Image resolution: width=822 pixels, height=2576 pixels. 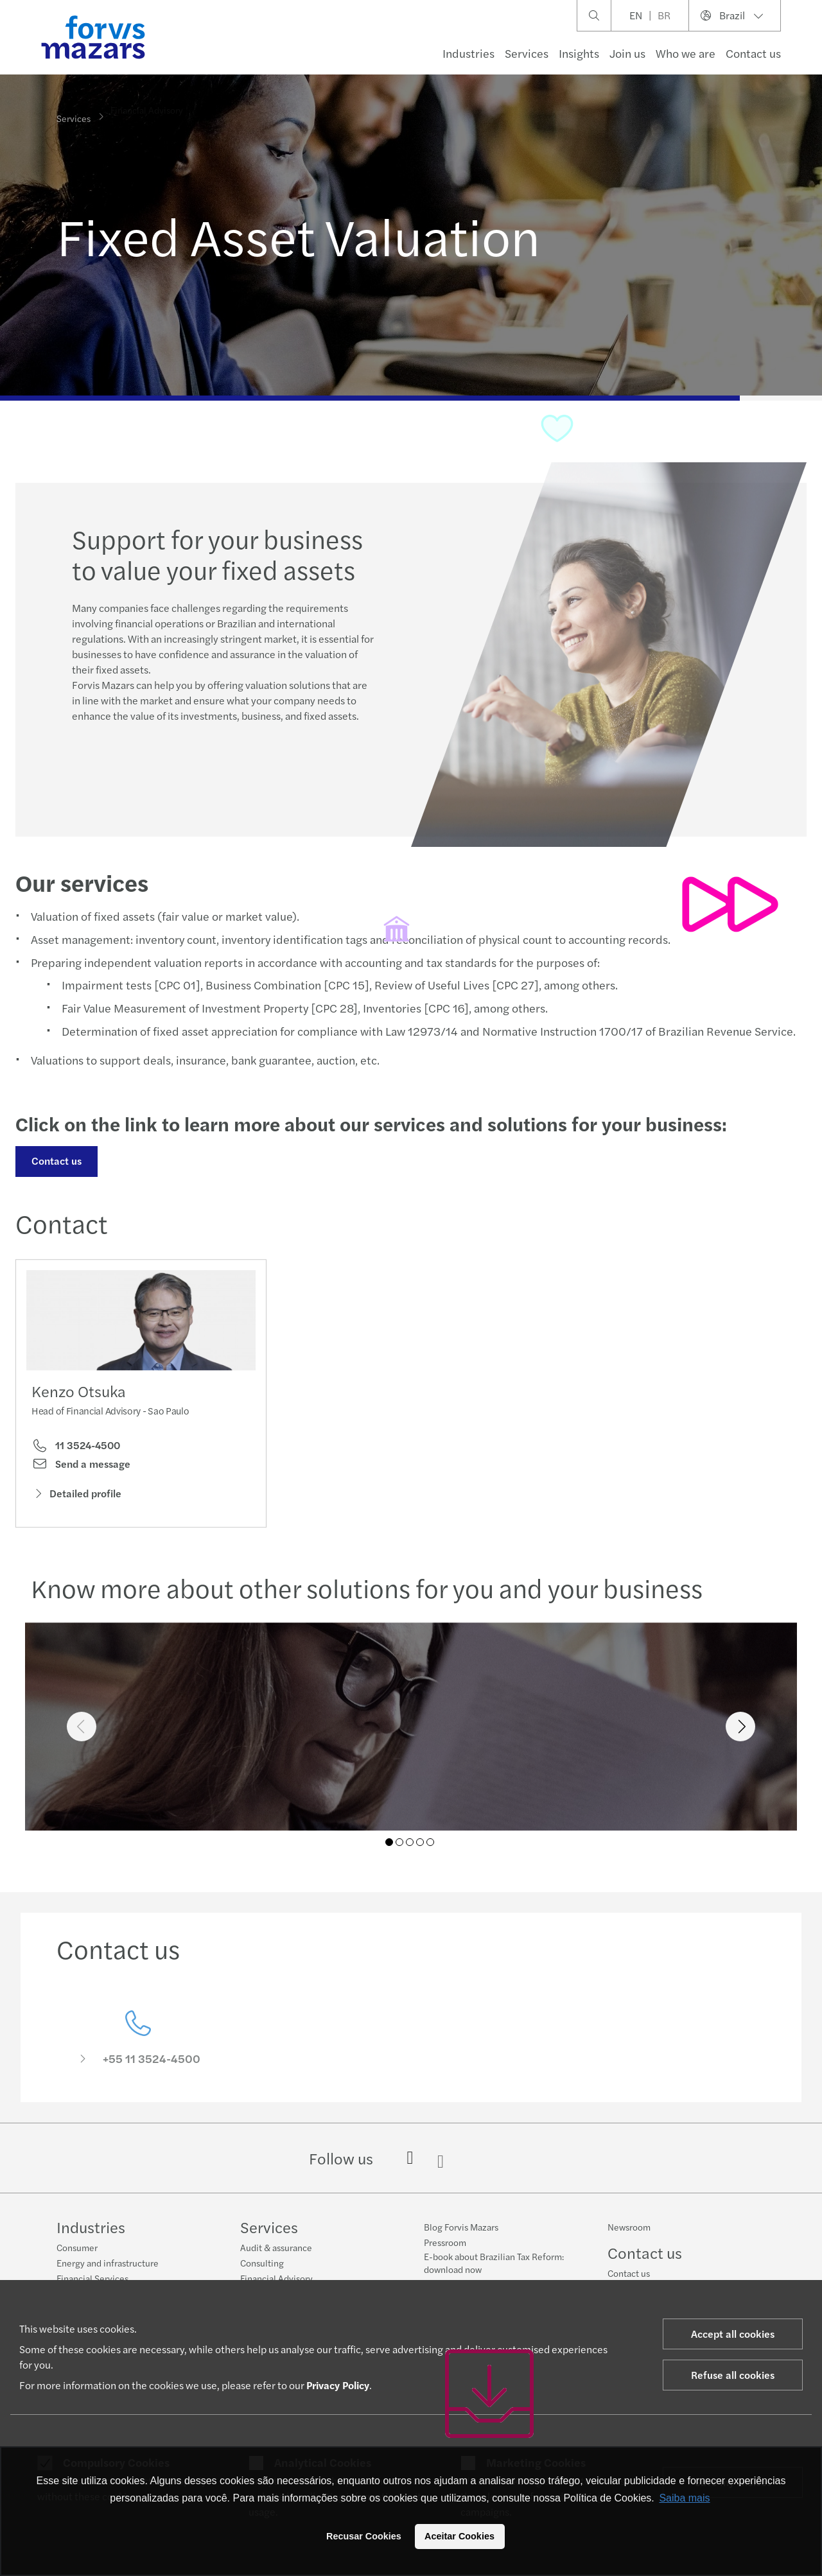 What do you see at coordinates (396, 928) in the screenshot?
I see `access library or archives` at bounding box center [396, 928].